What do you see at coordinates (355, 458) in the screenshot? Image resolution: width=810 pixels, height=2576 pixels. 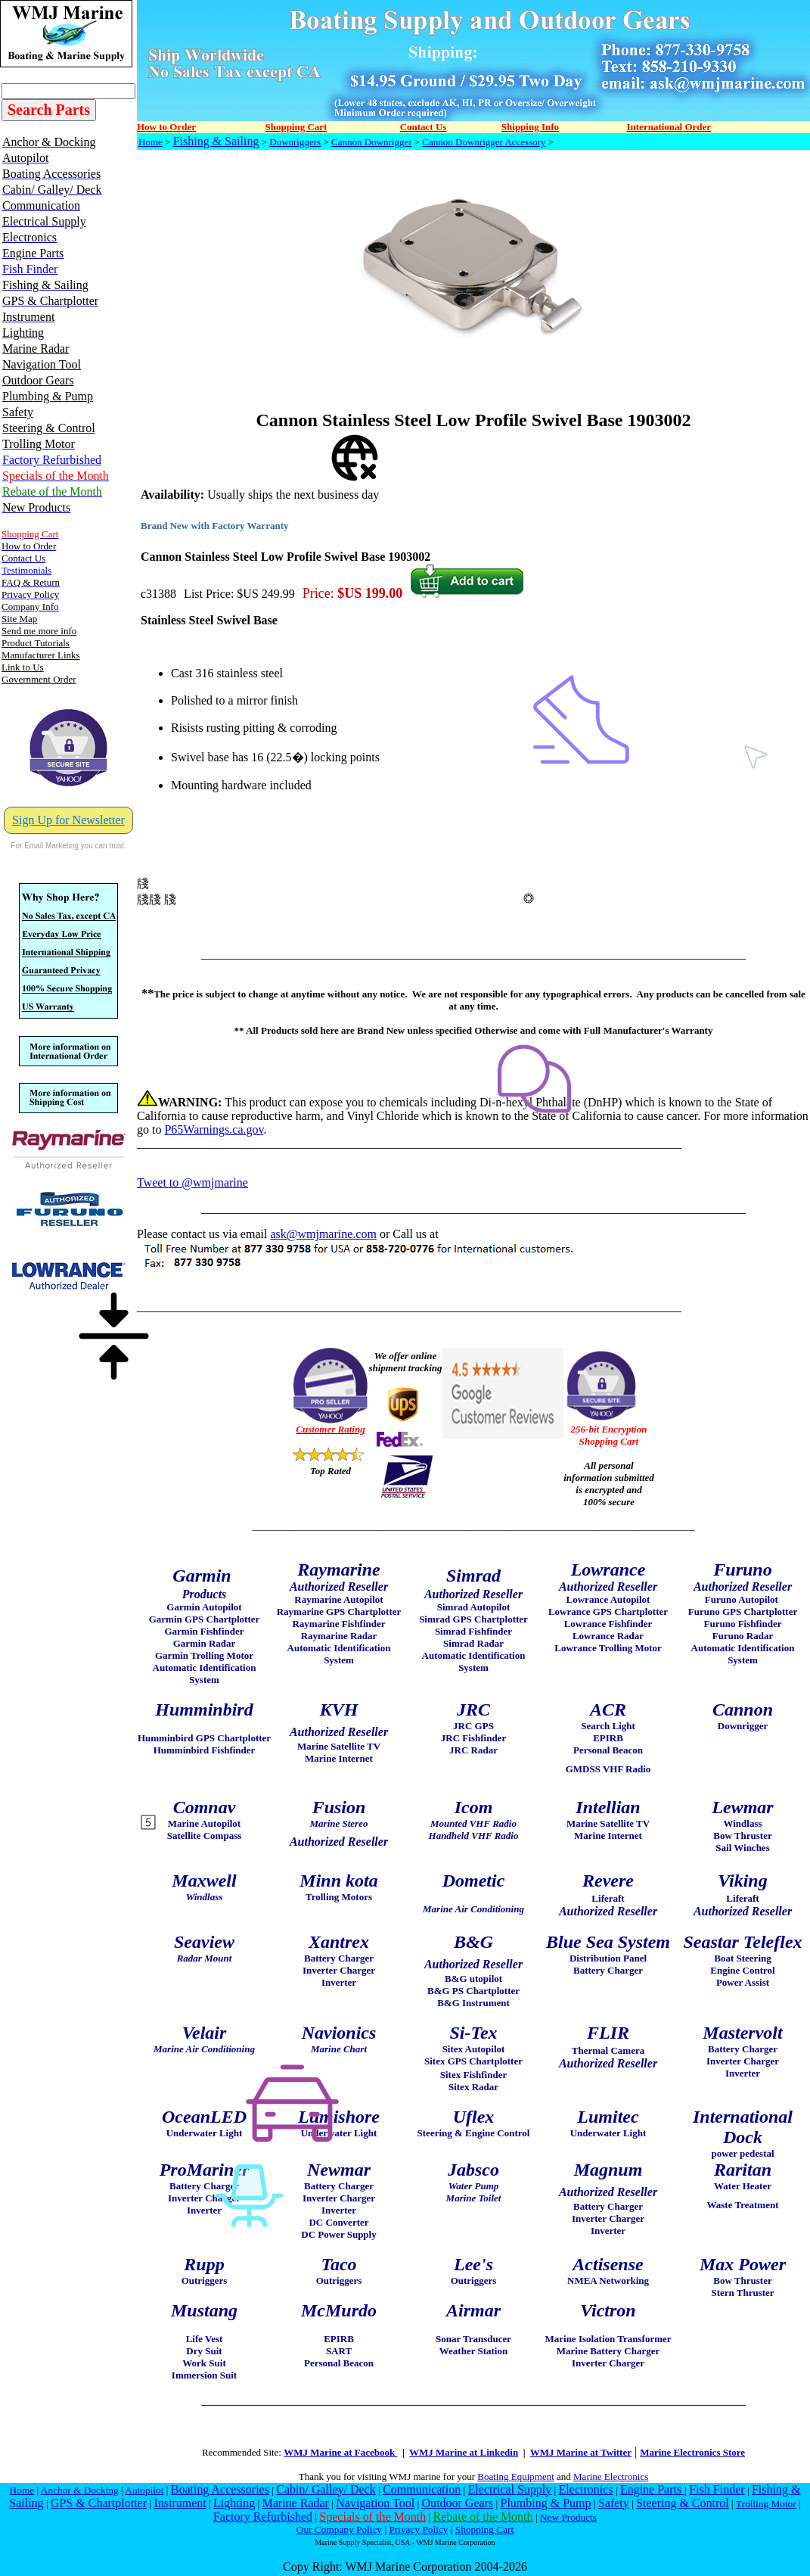 I see `disconnect from the internet` at bounding box center [355, 458].